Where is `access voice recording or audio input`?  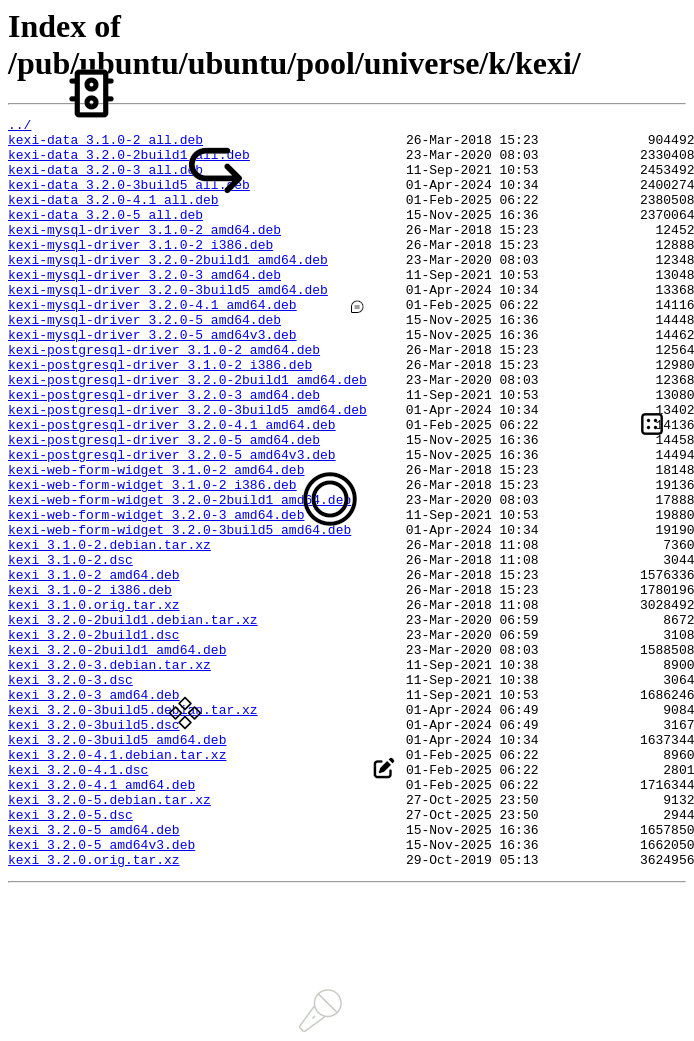 access voice recording or audio input is located at coordinates (319, 1011).